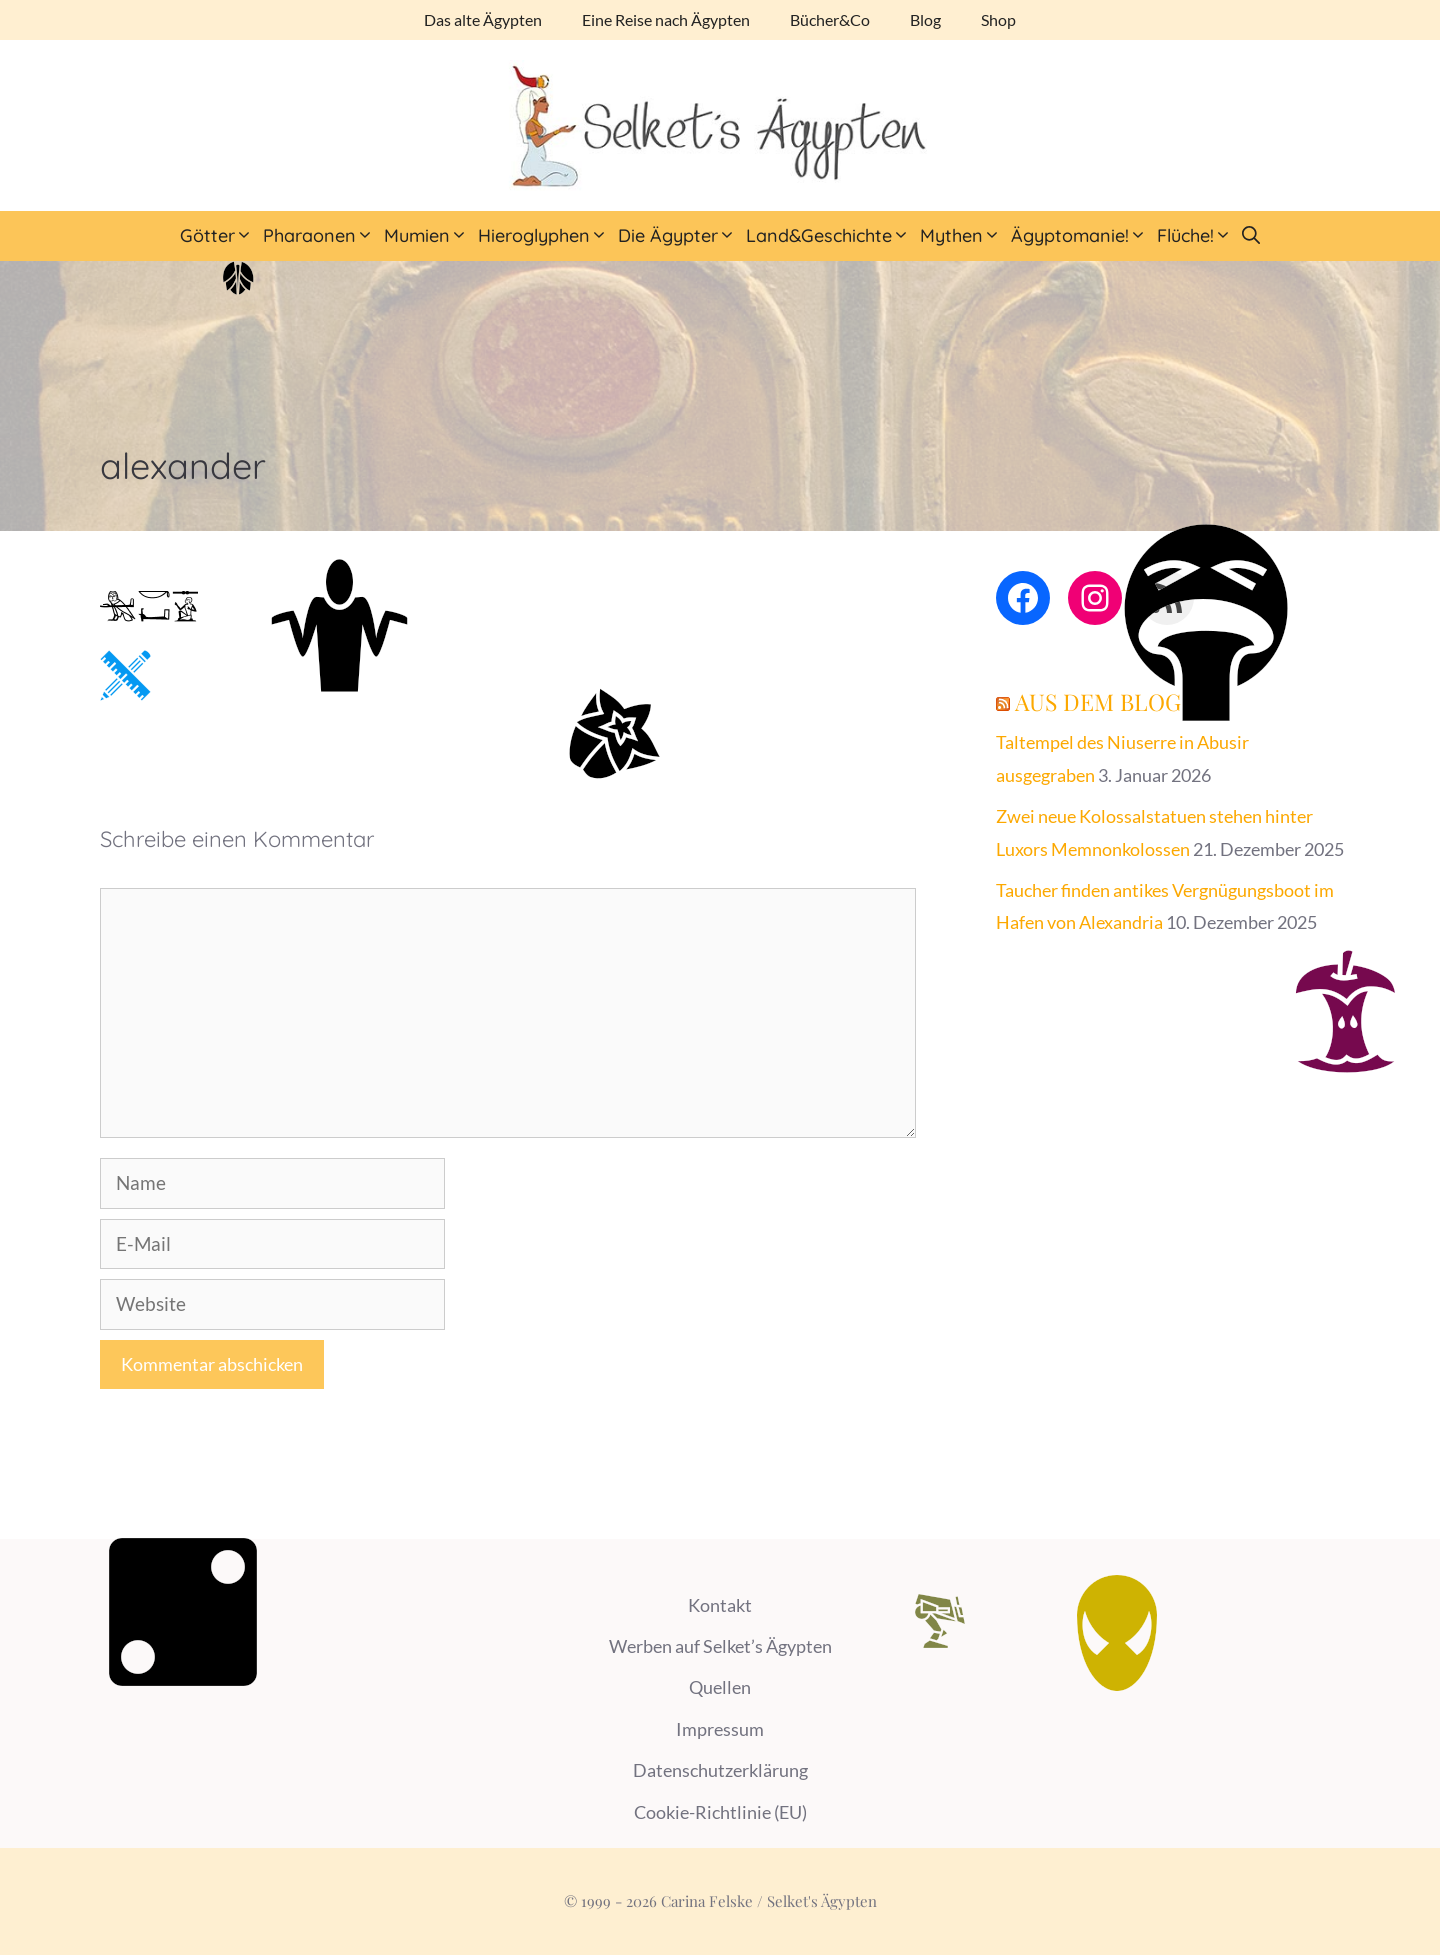 The image size is (1440, 1955). What do you see at coordinates (1206, 622) in the screenshot?
I see `indicates nausea or sickness status effect` at bounding box center [1206, 622].